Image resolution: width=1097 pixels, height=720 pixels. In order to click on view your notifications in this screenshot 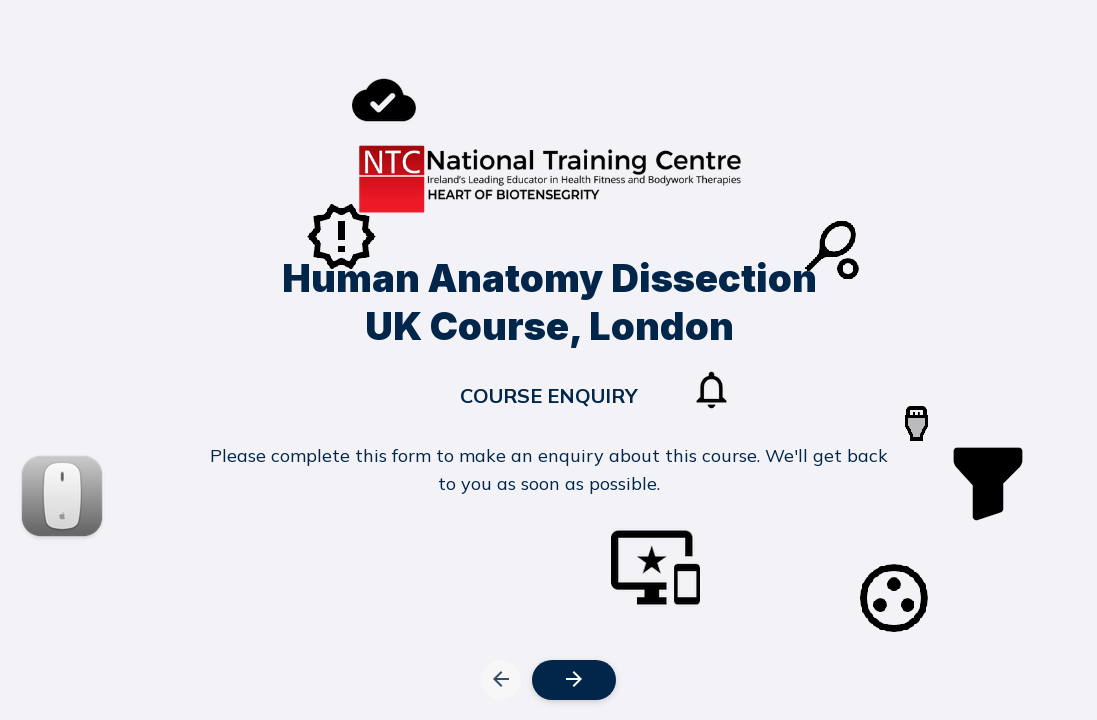, I will do `click(711, 389)`.